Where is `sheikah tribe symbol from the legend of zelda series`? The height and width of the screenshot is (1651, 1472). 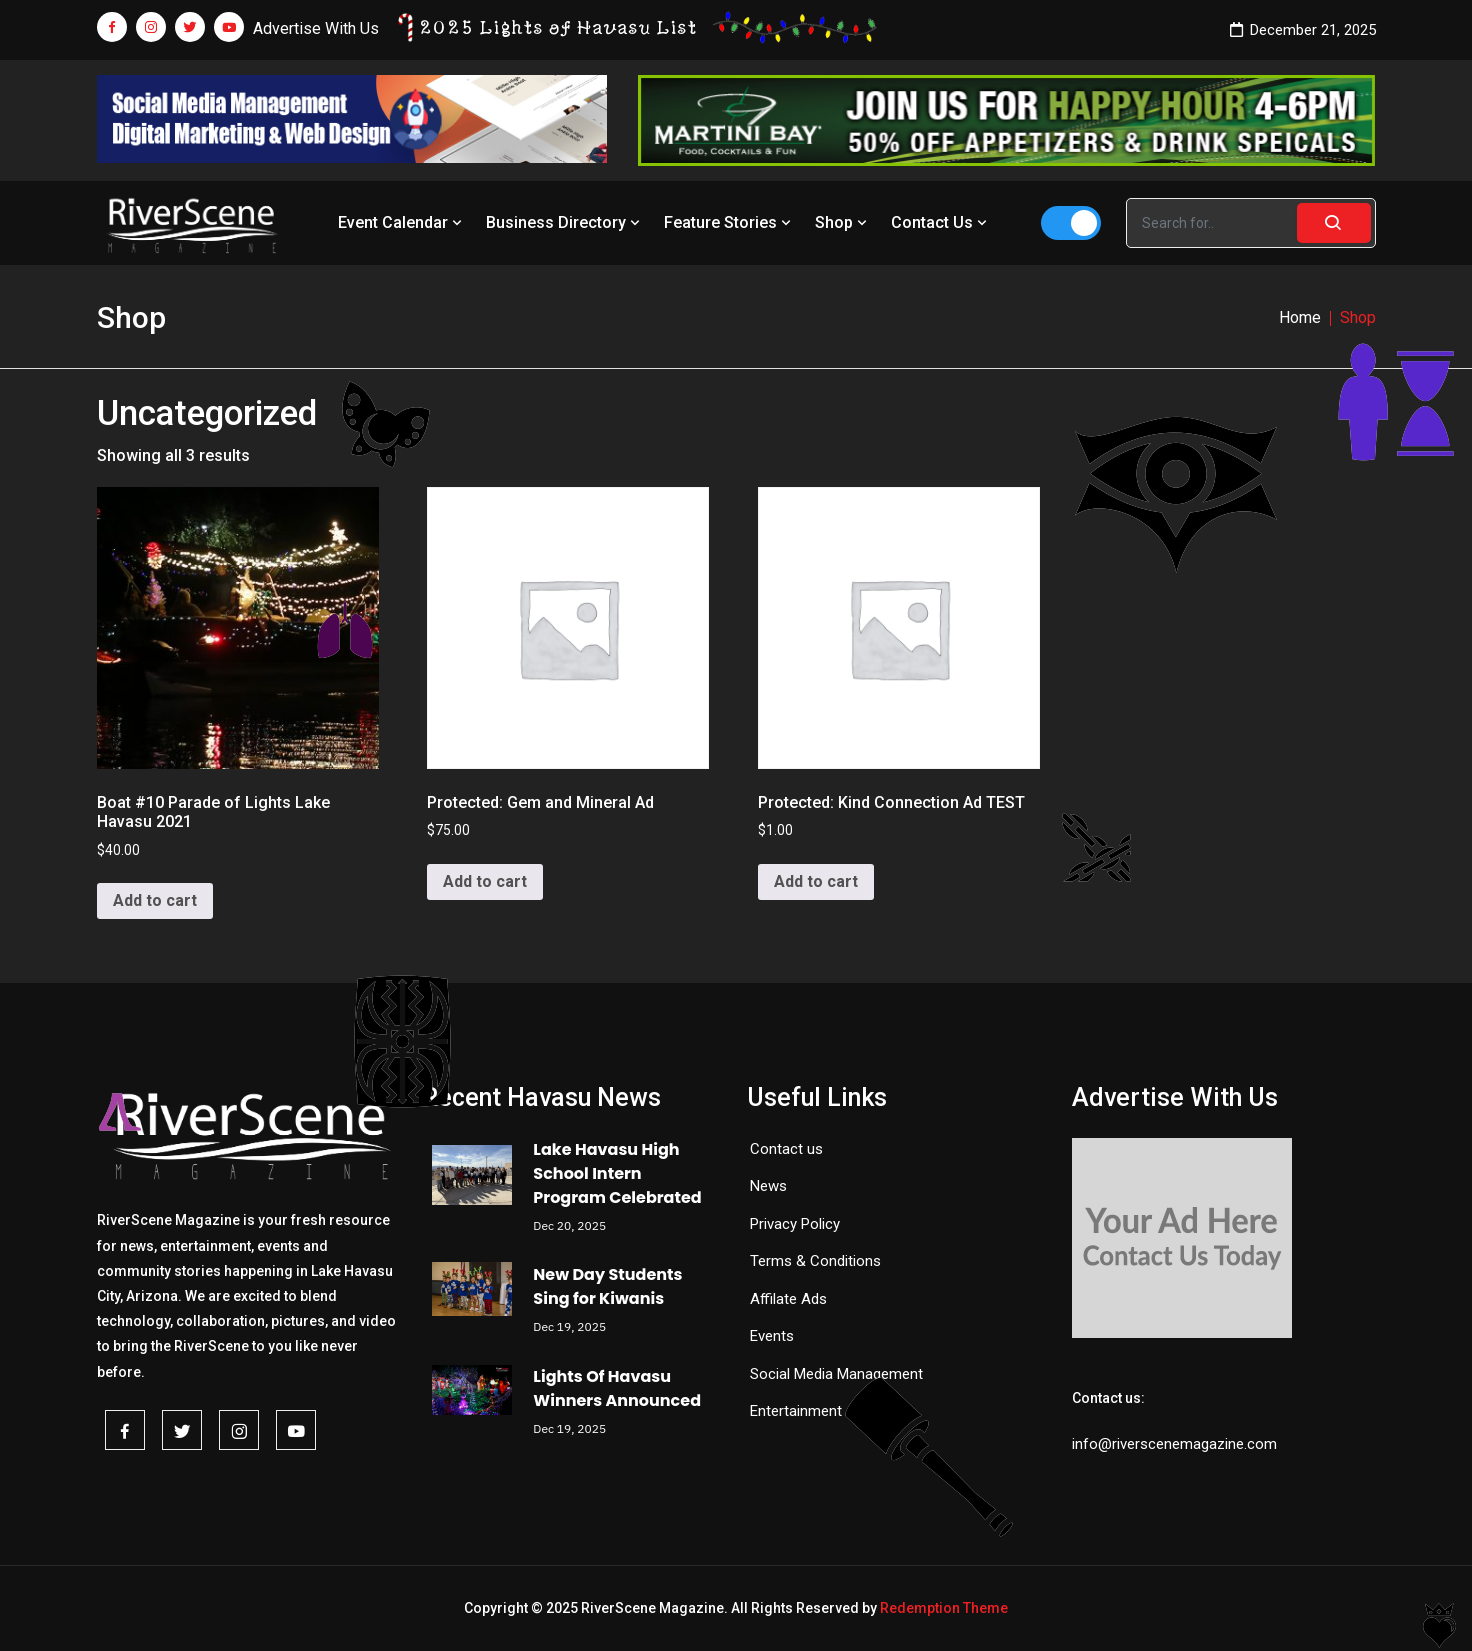
sheikah tribe symbol from the legend of zelda series is located at coordinates (1174, 482).